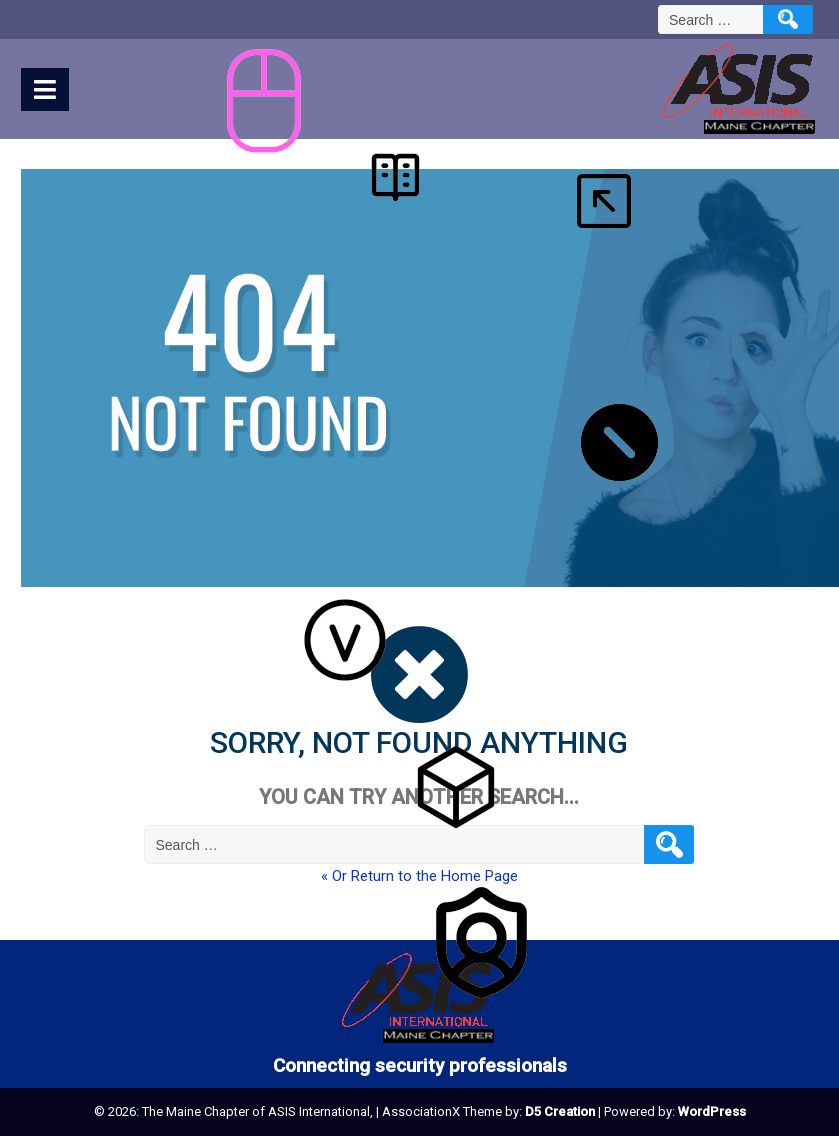 The image size is (839, 1136). Describe the element at coordinates (456, 787) in the screenshot. I see `view 3D model or object` at that location.